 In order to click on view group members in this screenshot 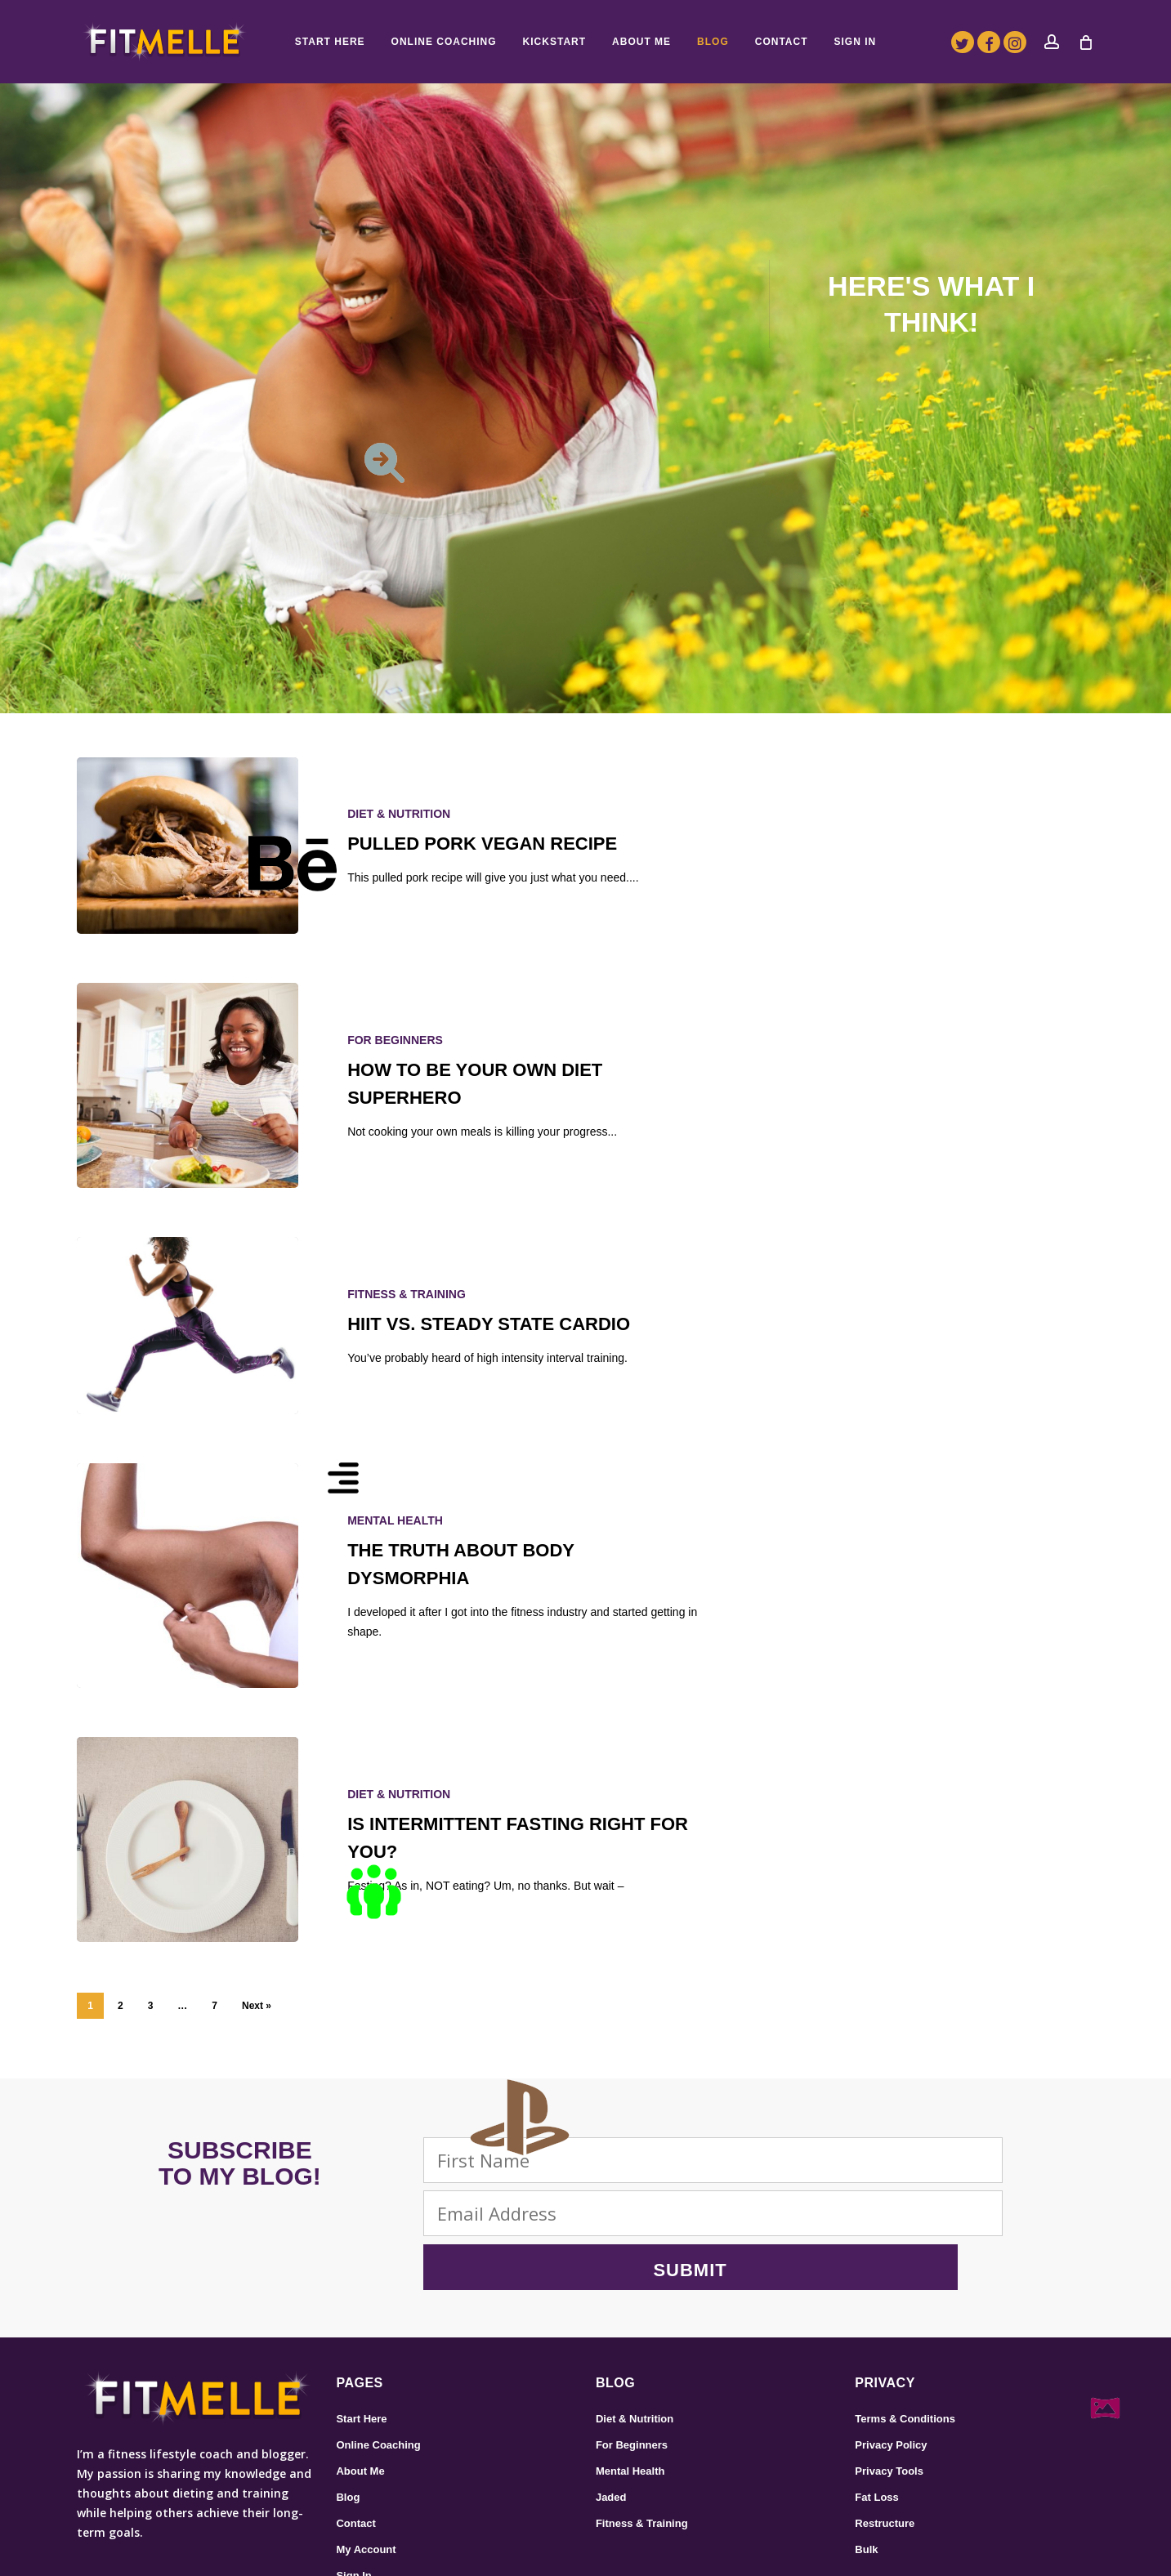, I will do `click(373, 1891)`.